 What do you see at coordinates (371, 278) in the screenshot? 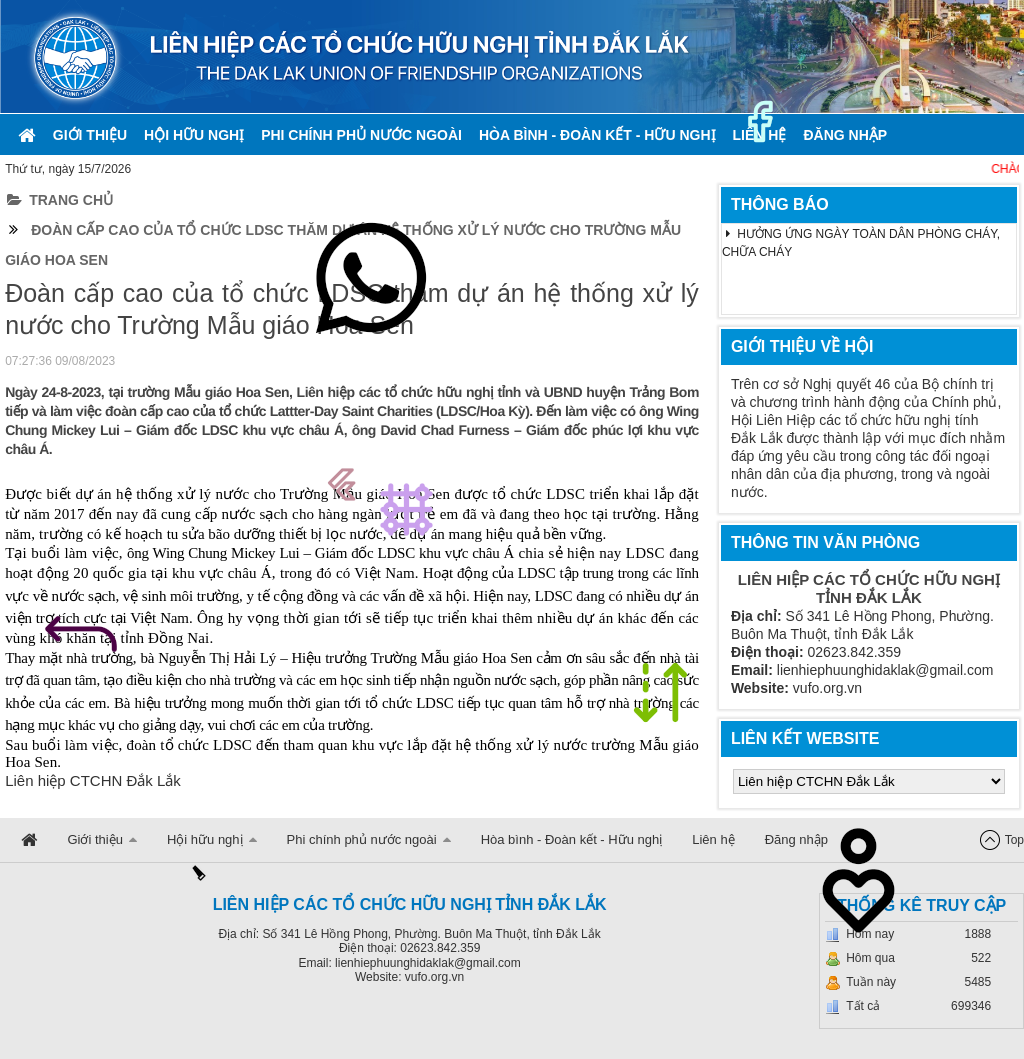
I see `open WhatsApp messaging app` at bounding box center [371, 278].